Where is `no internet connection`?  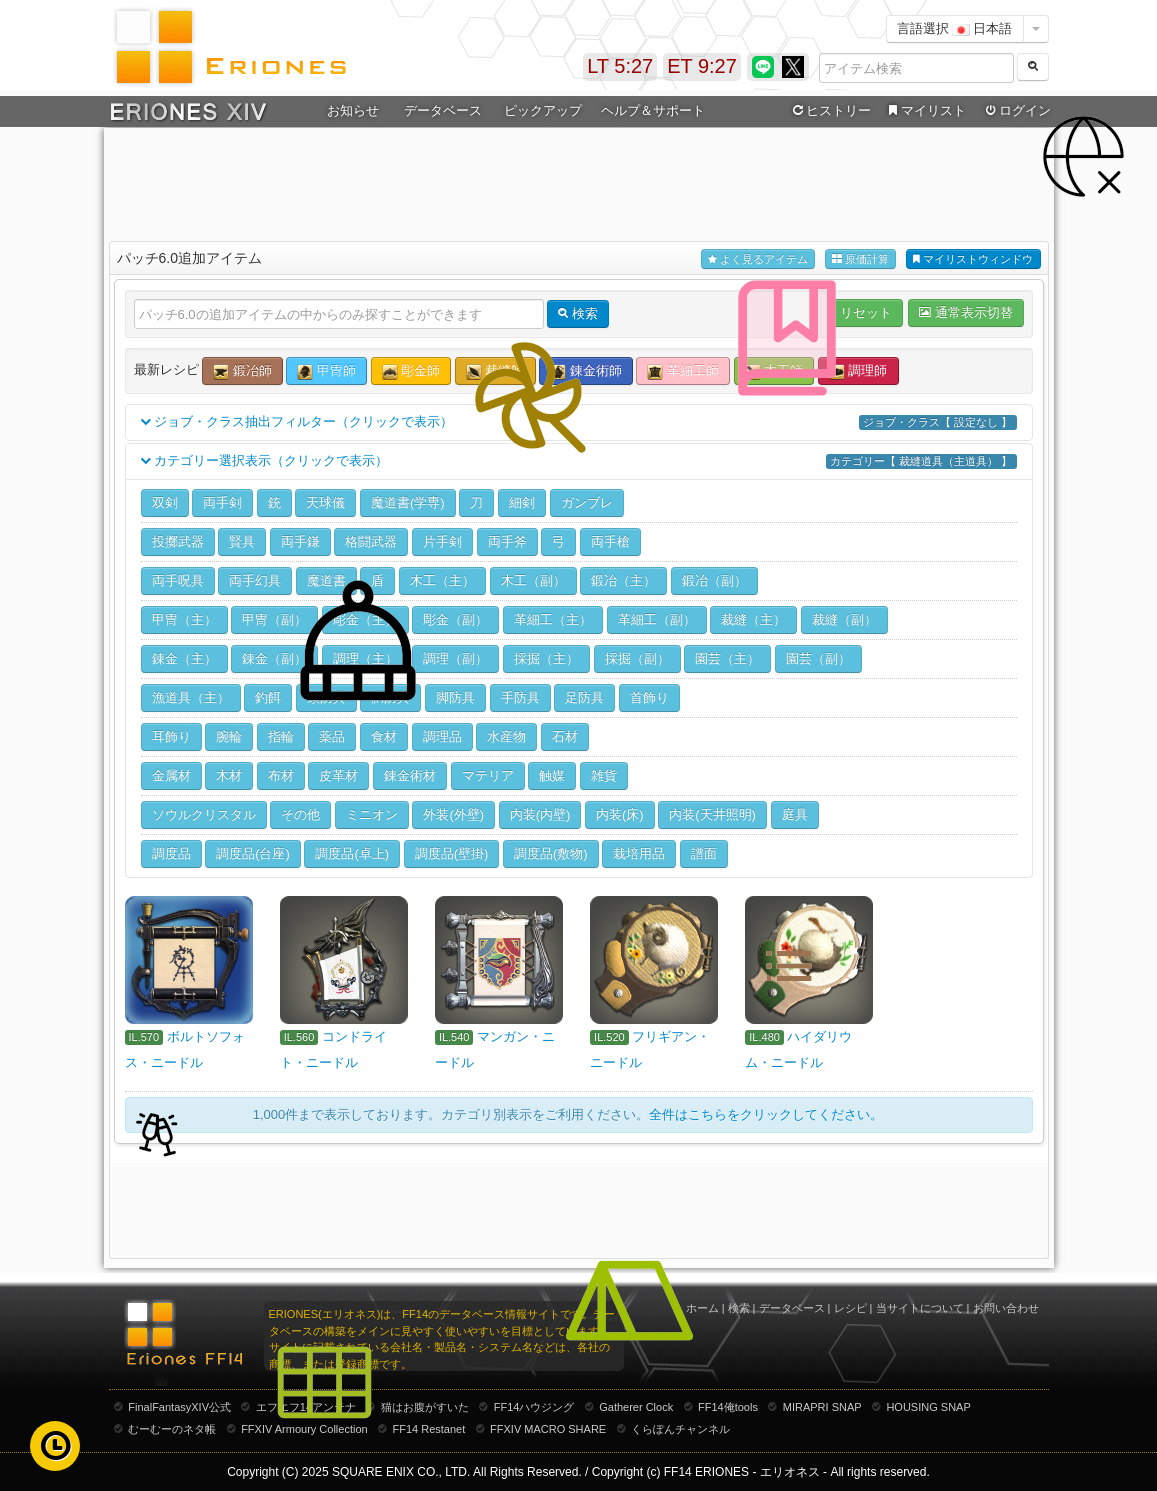 no internet connection is located at coordinates (1083, 156).